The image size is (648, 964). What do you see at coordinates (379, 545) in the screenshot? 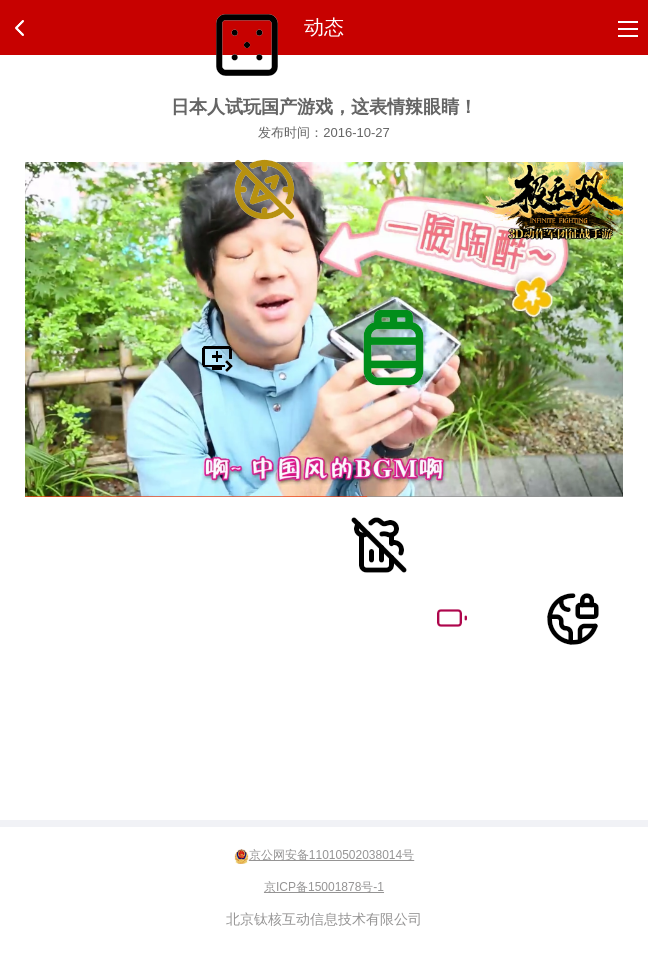
I see `indicates alcohol-free option or venue` at bounding box center [379, 545].